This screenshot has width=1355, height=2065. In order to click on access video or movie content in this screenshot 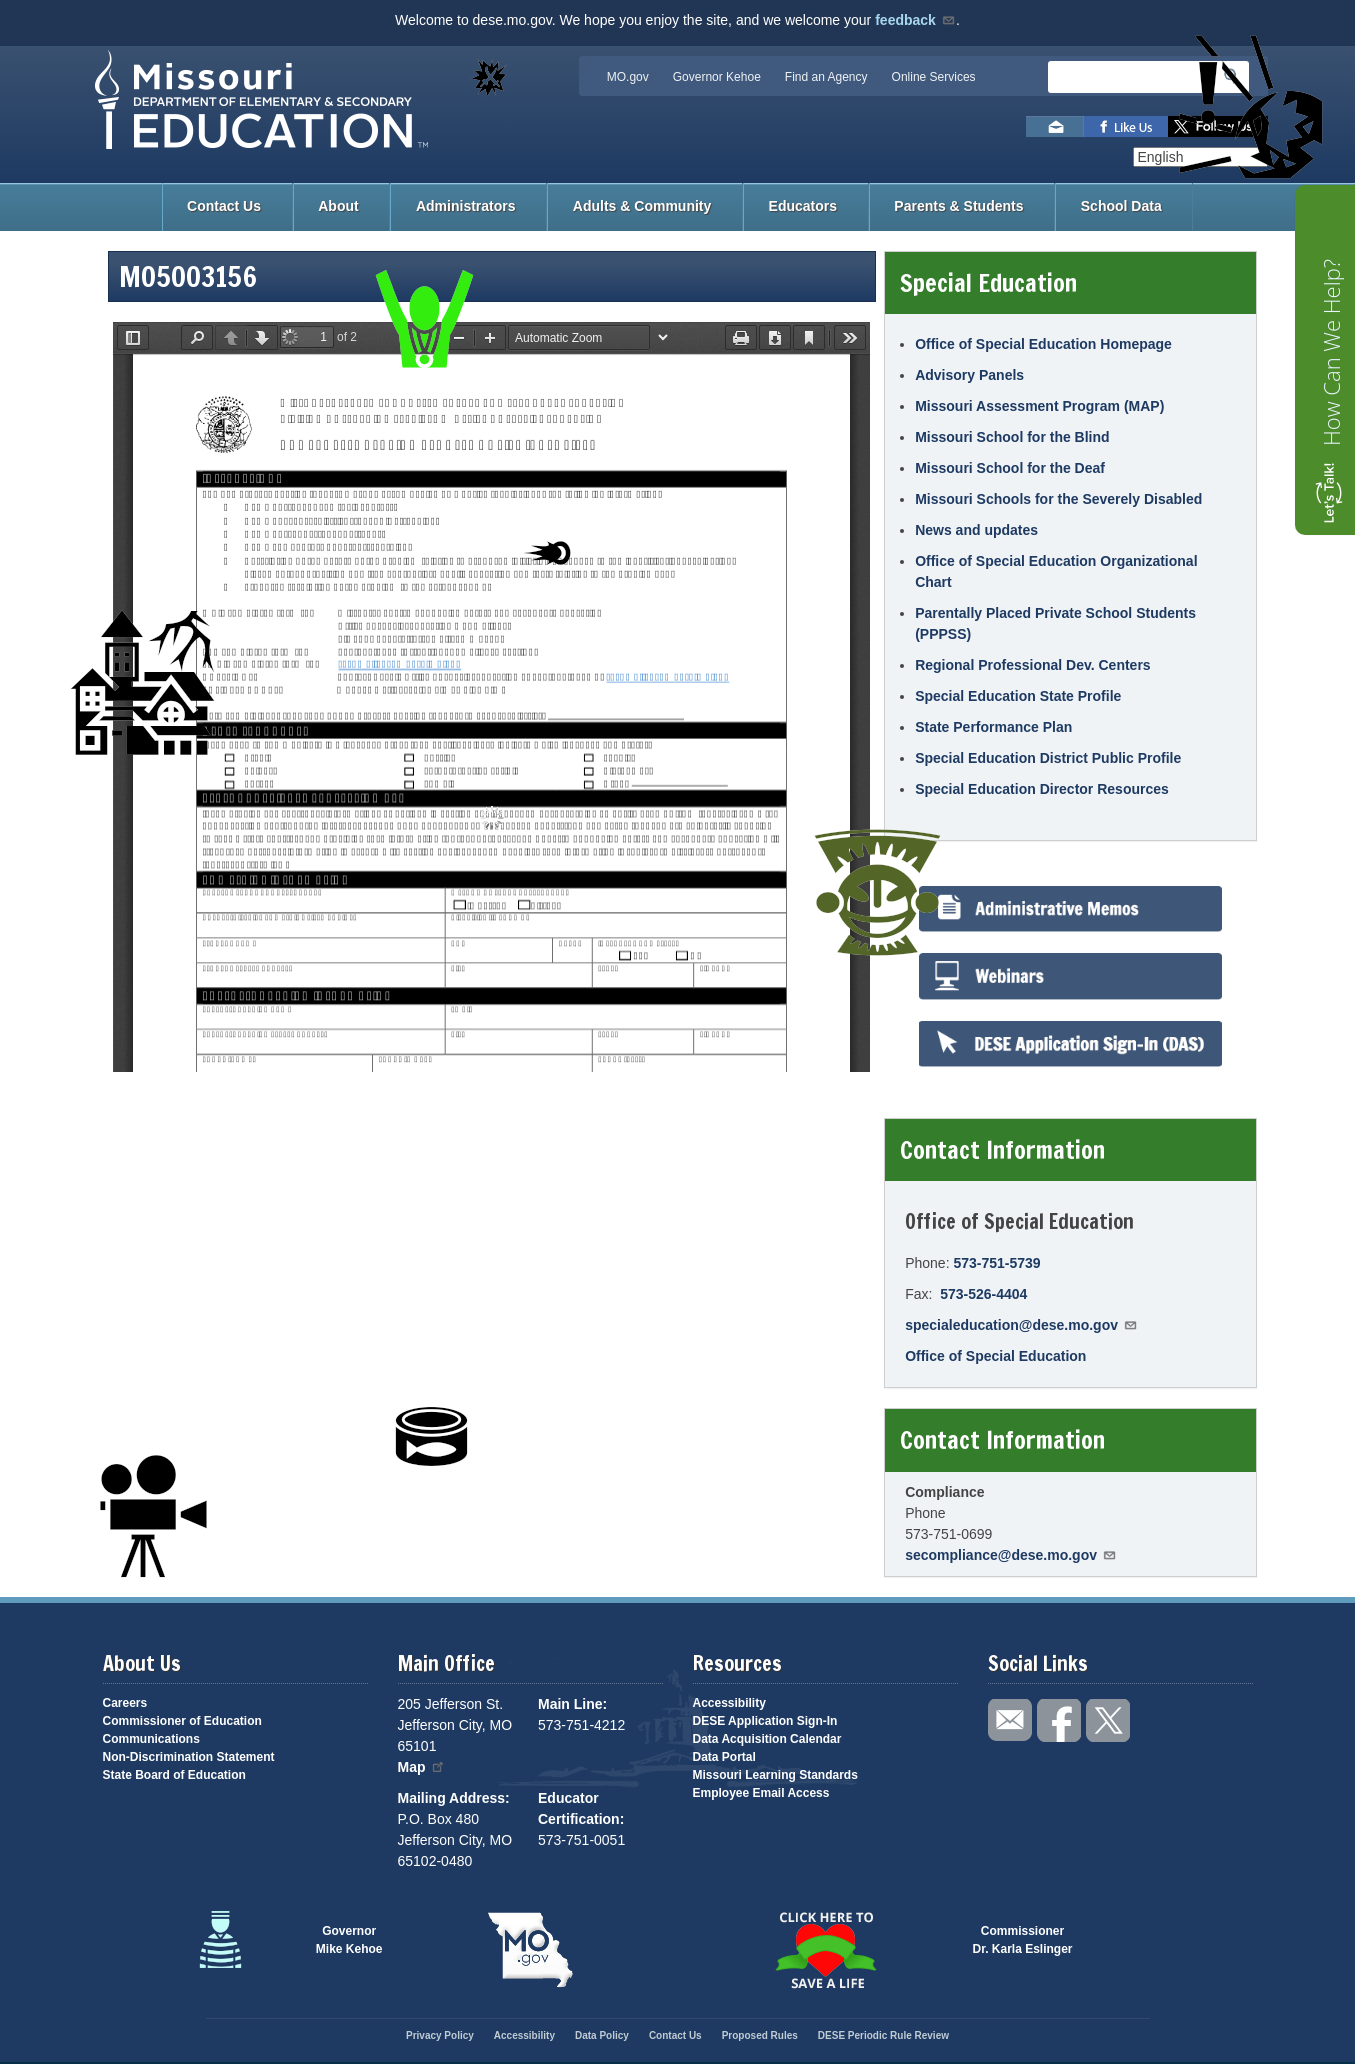, I will do `click(153, 1511)`.